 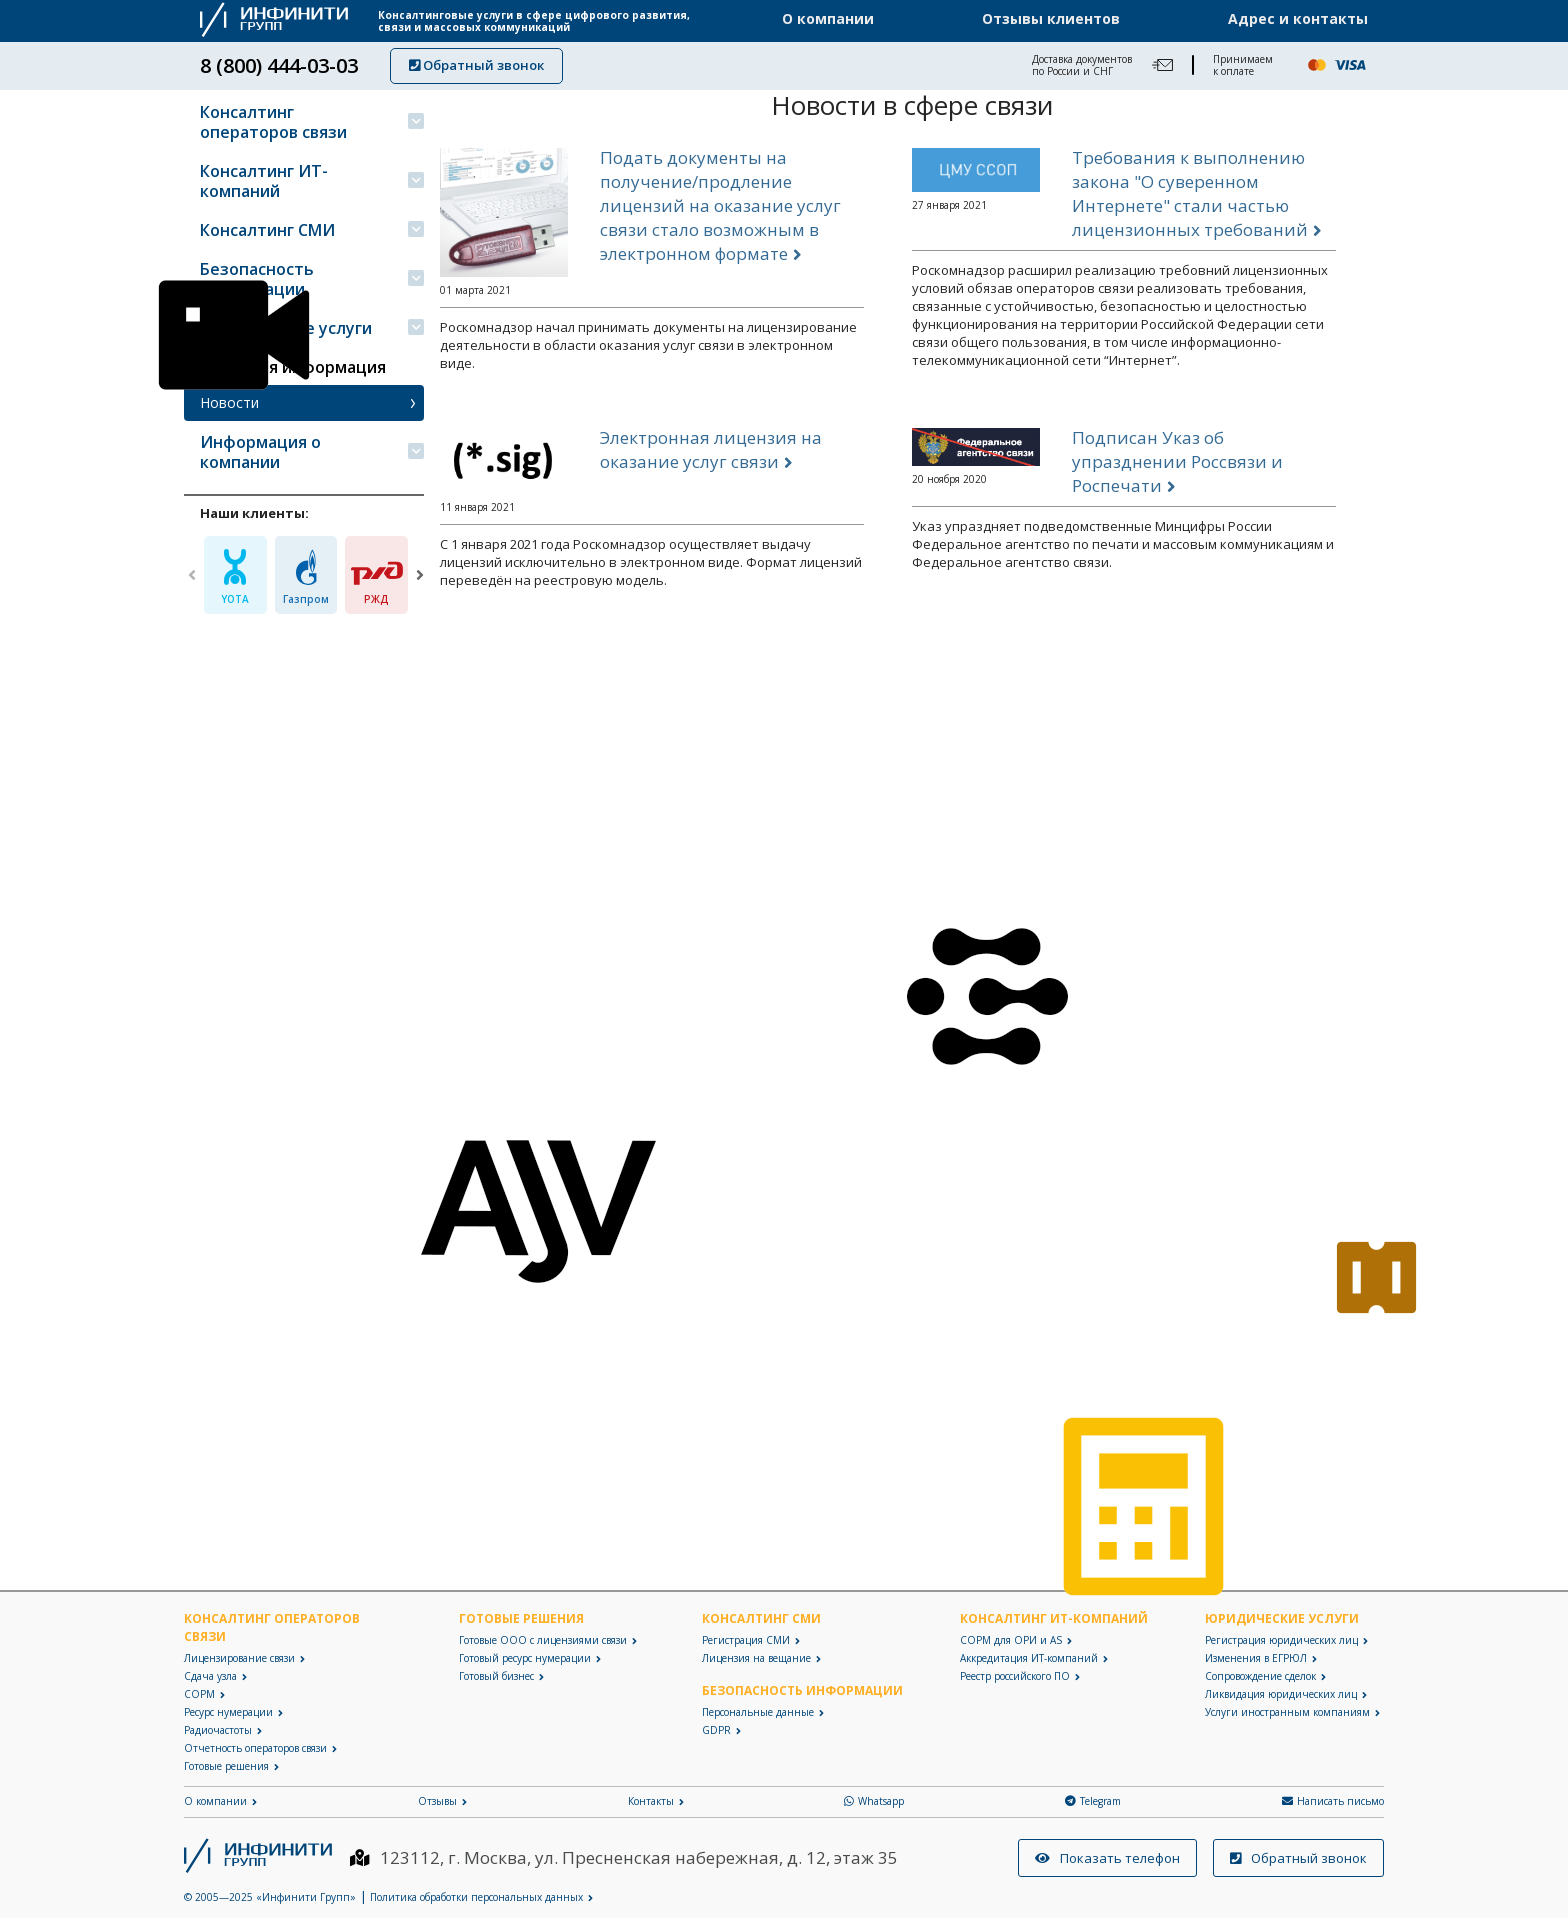 What do you see at coordinates (1376, 1277) in the screenshot?
I see `redeem a coupon or discount code` at bounding box center [1376, 1277].